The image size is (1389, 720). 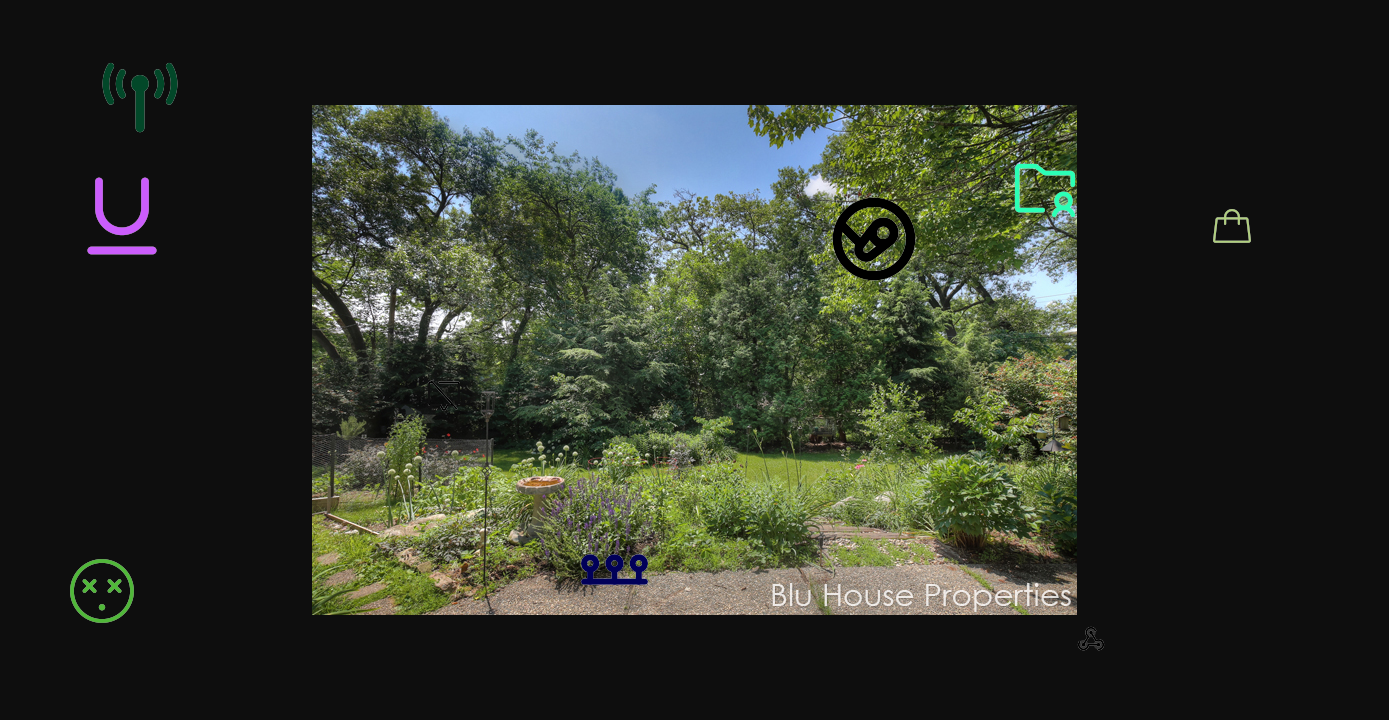 I want to click on access shopping bag or cart, so click(x=1232, y=228).